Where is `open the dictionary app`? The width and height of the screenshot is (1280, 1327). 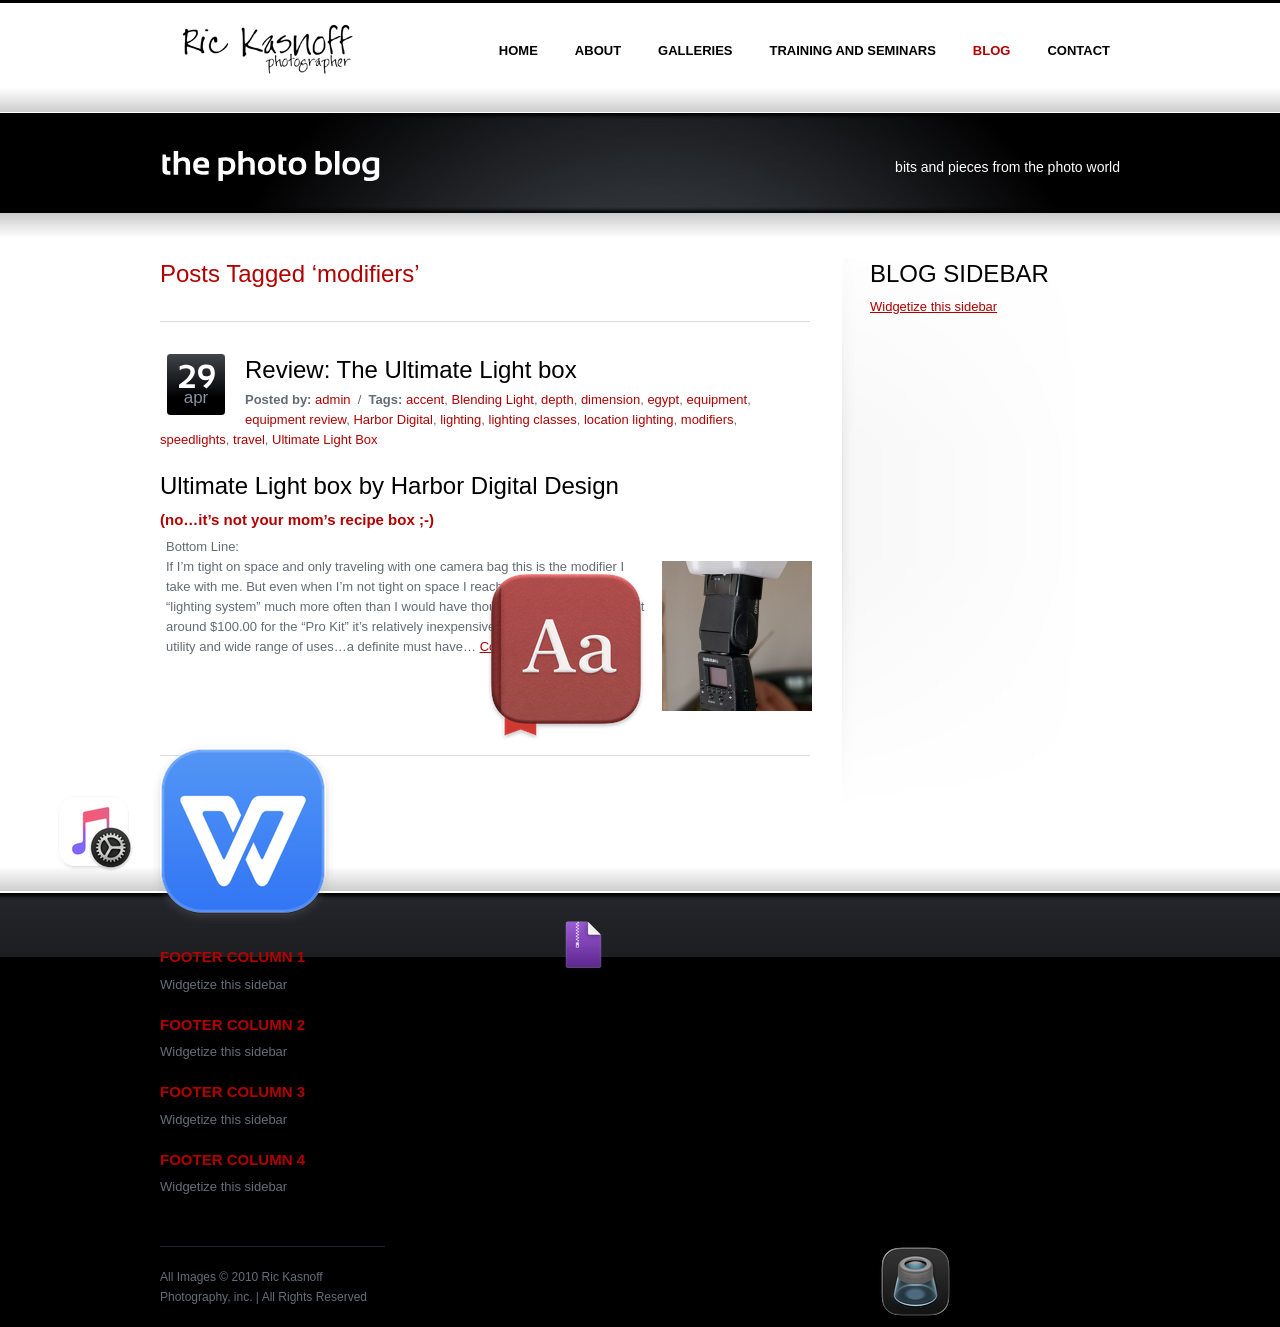 open the dictionary app is located at coordinates (566, 649).